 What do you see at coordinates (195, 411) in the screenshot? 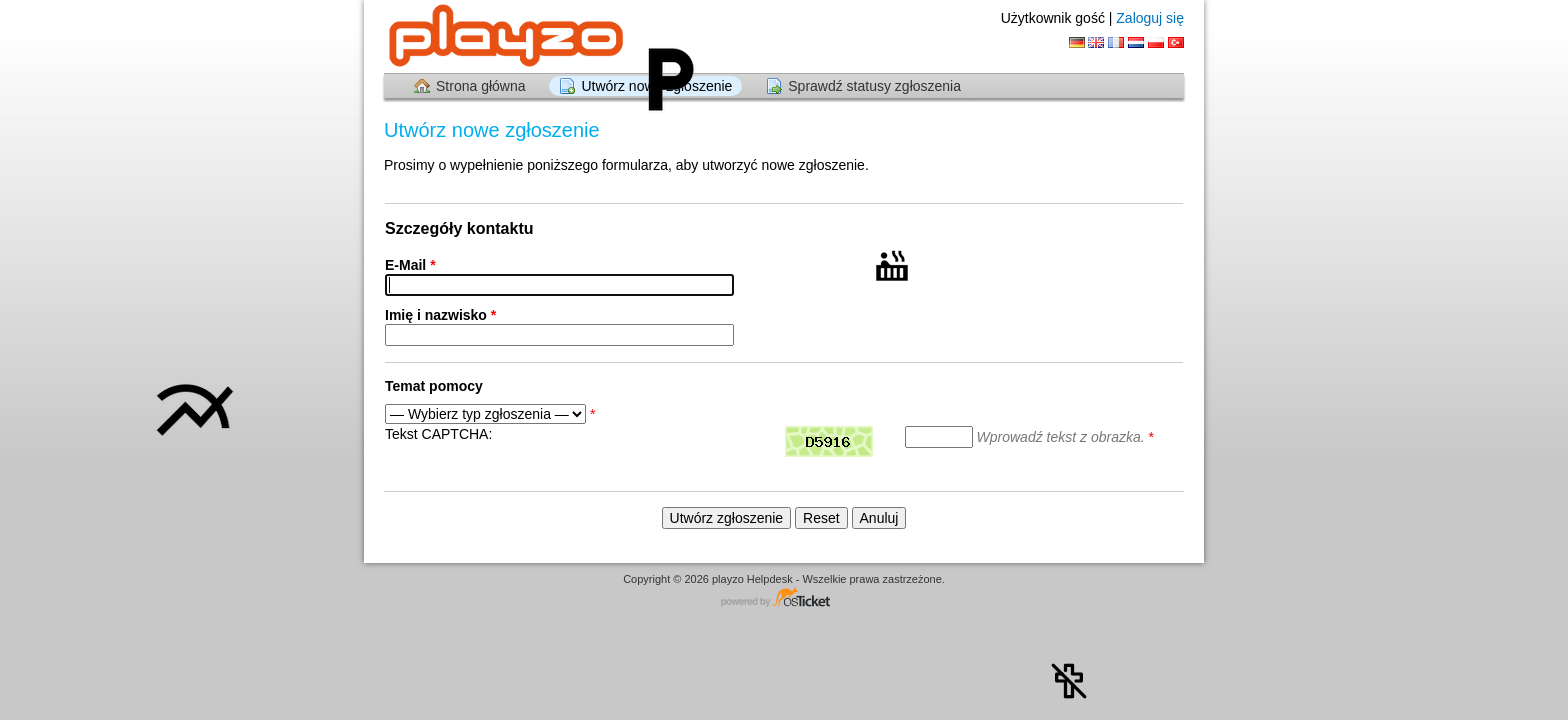
I see `view multi-series data trends` at bounding box center [195, 411].